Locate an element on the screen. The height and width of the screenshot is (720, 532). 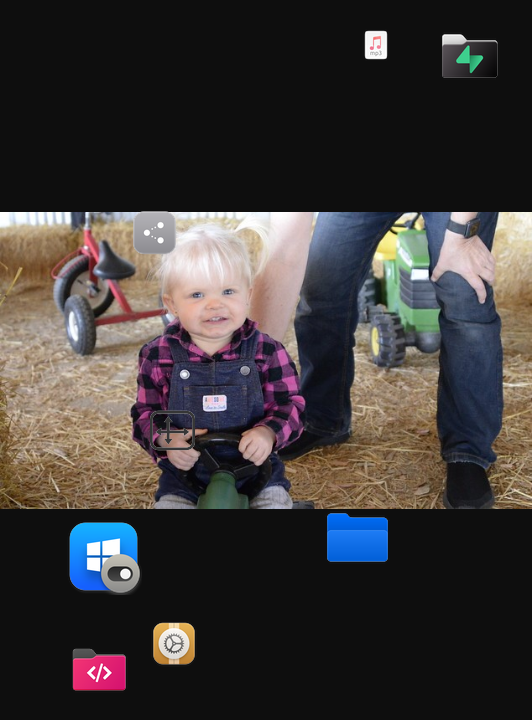
open folder containing programming or code files is located at coordinates (99, 671).